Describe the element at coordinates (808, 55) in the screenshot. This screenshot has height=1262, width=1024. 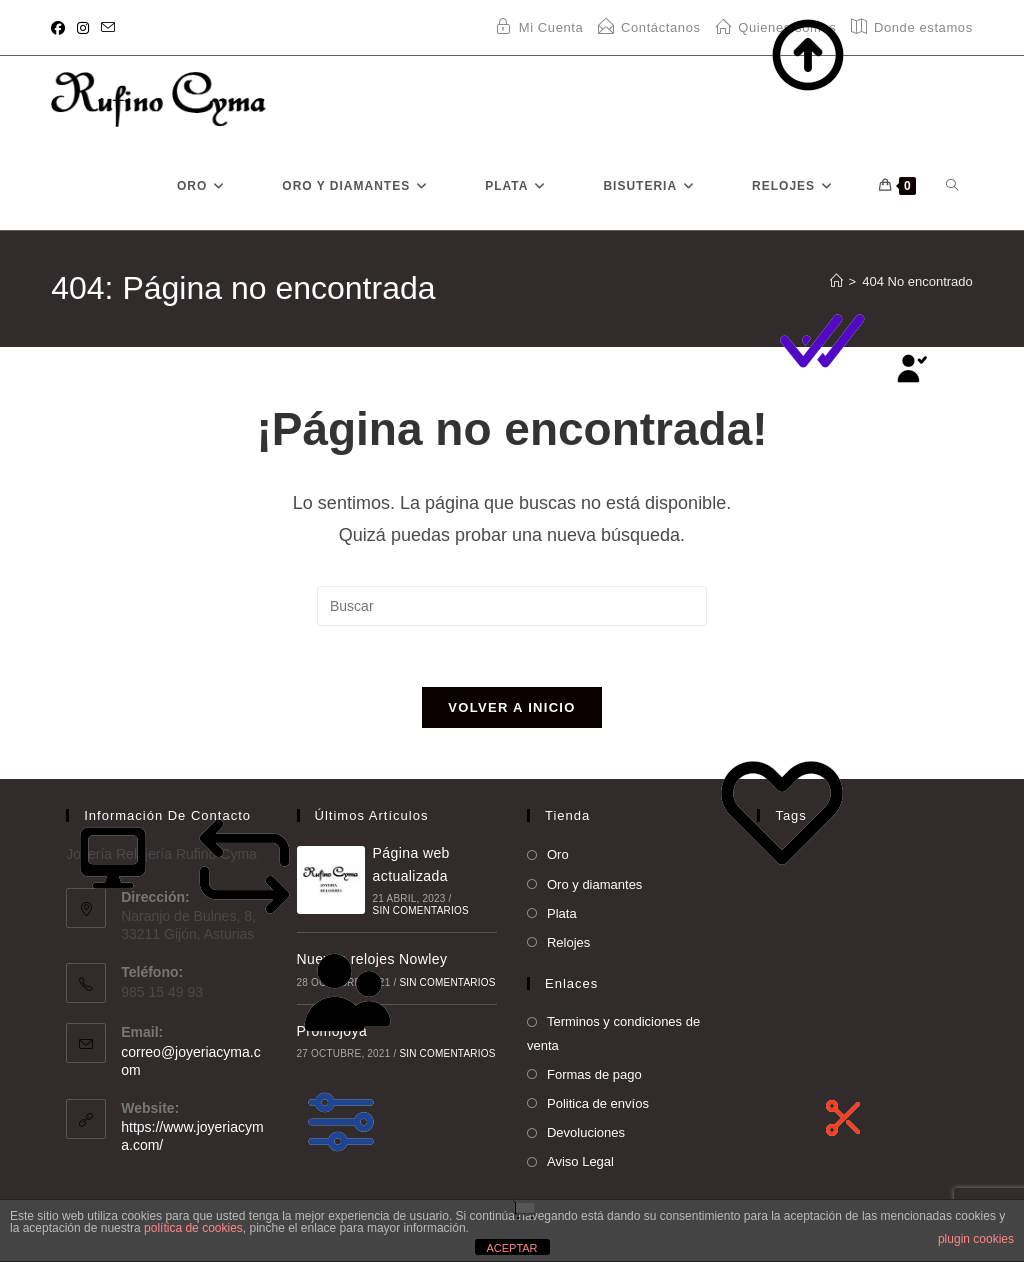
I see `upload a file or content` at that location.